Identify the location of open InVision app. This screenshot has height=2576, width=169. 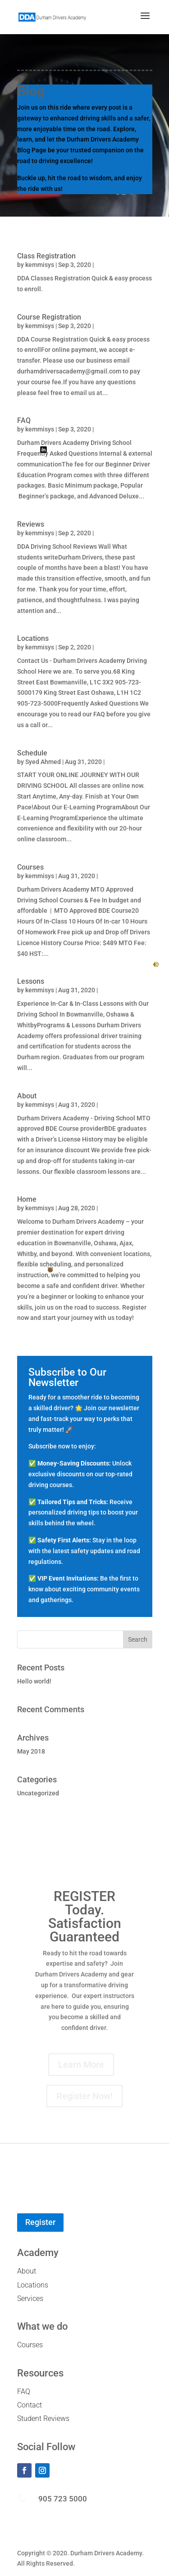
(43, 449).